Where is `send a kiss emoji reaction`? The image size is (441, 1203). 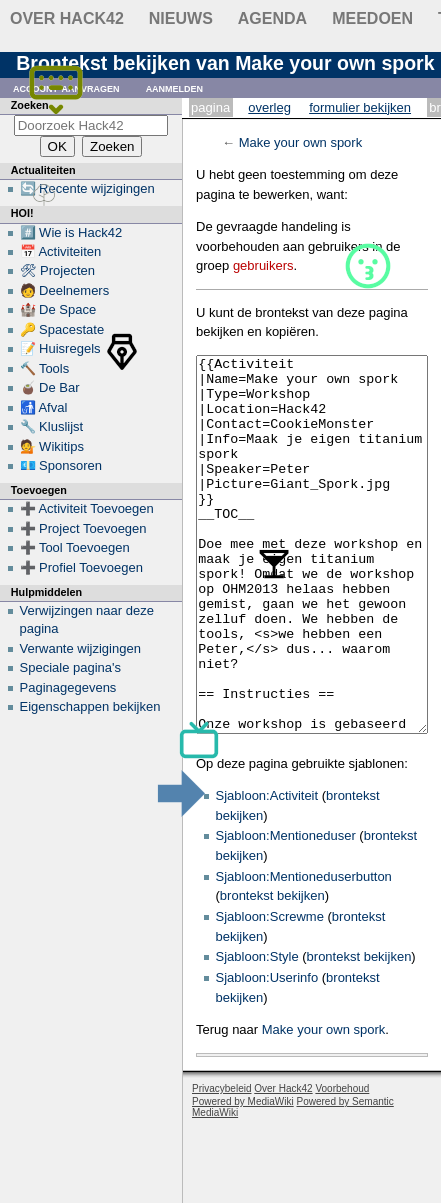
send a kiss emoji reaction is located at coordinates (368, 266).